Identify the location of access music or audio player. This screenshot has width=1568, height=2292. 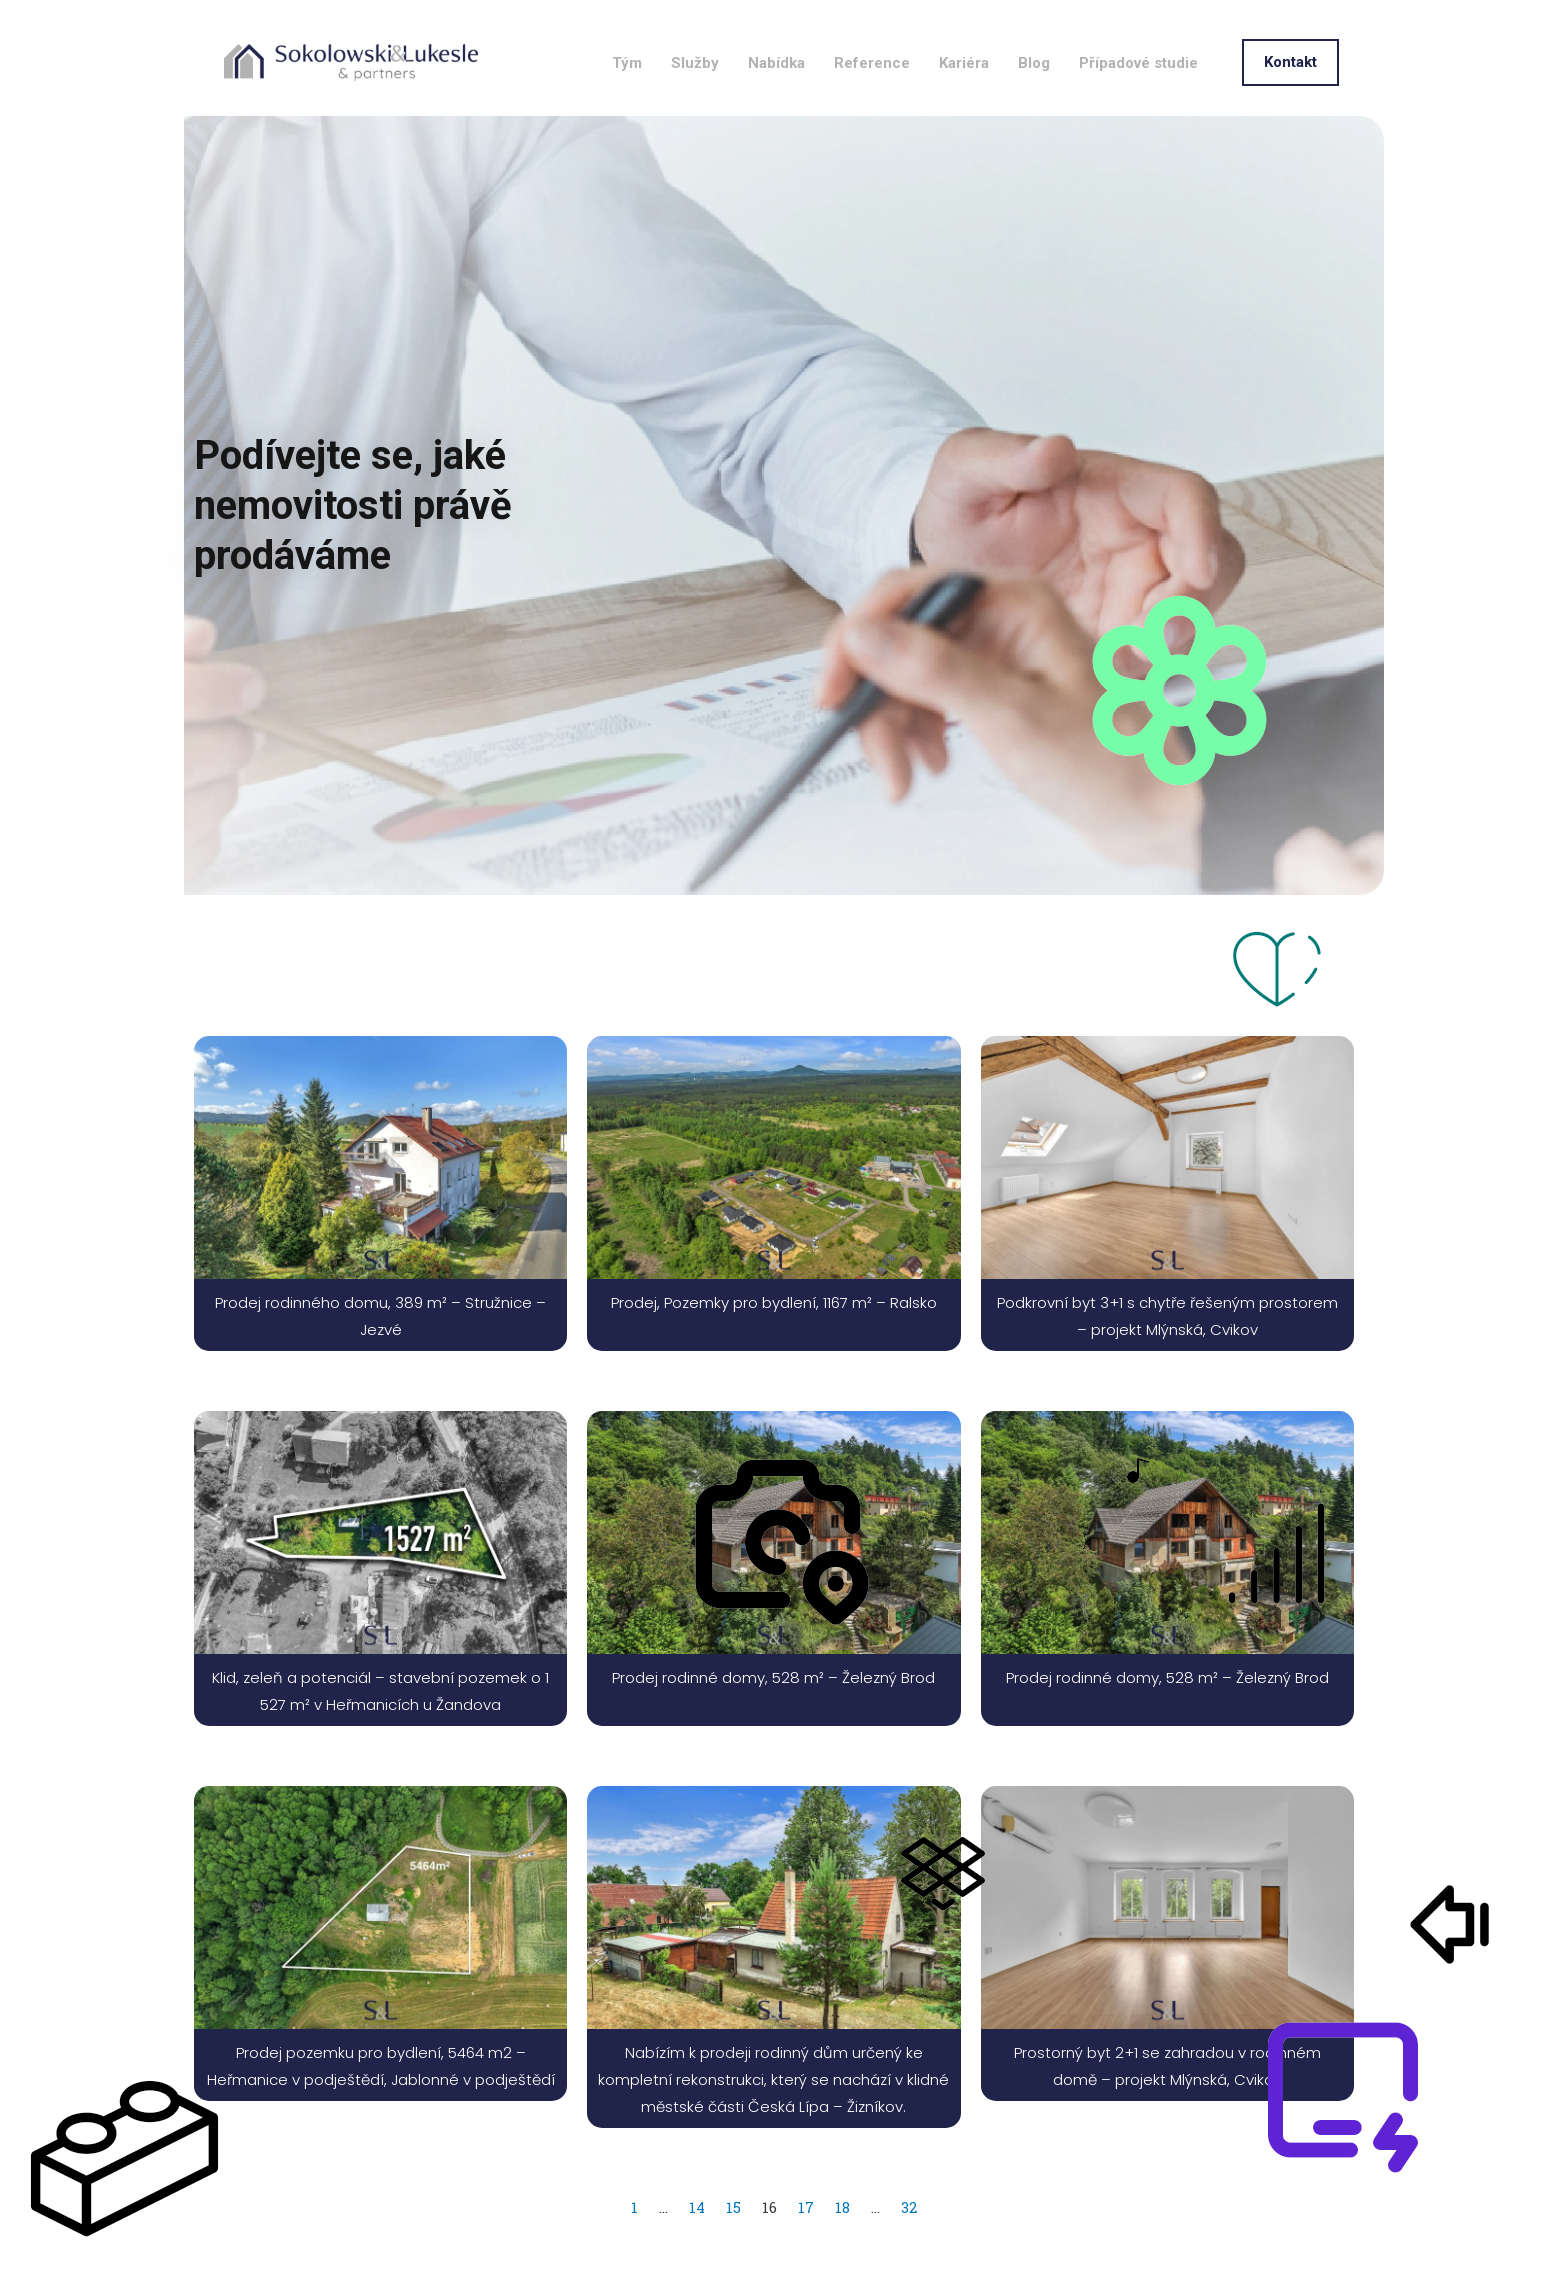
(1138, 1470).